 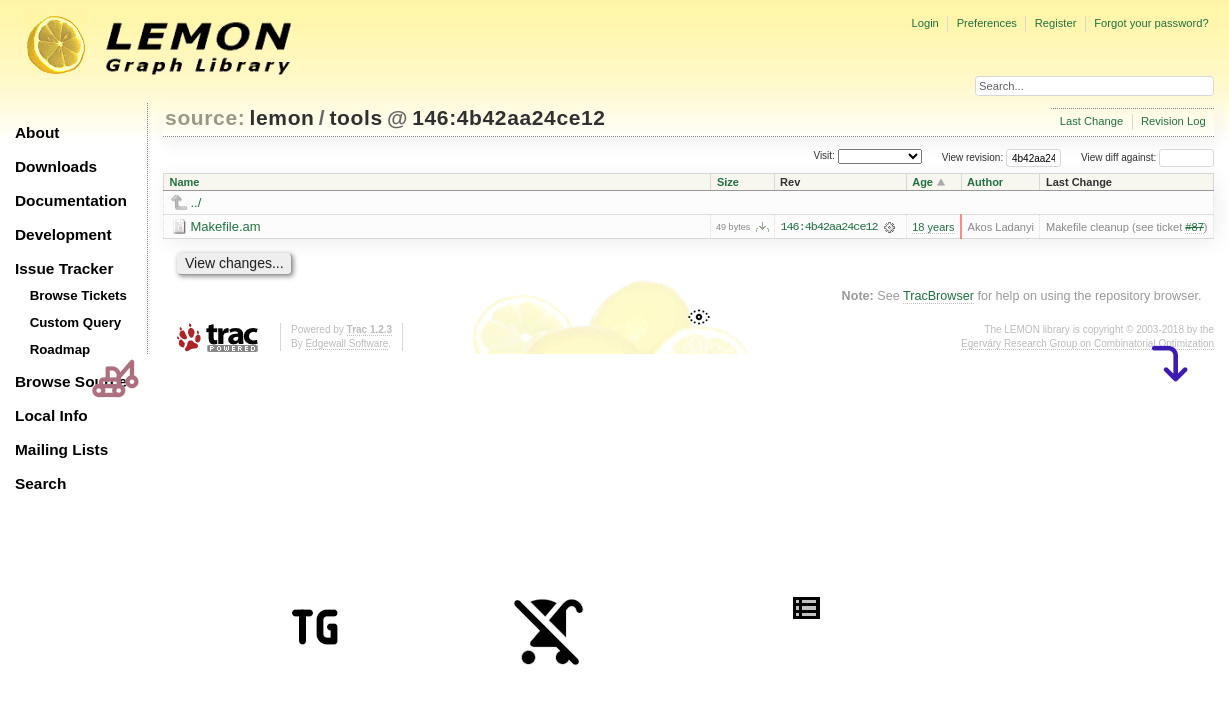 What do you see at coordinates (807, 608) in the screenshot?
I see `switch to list view` at bounding box center [807, 608].